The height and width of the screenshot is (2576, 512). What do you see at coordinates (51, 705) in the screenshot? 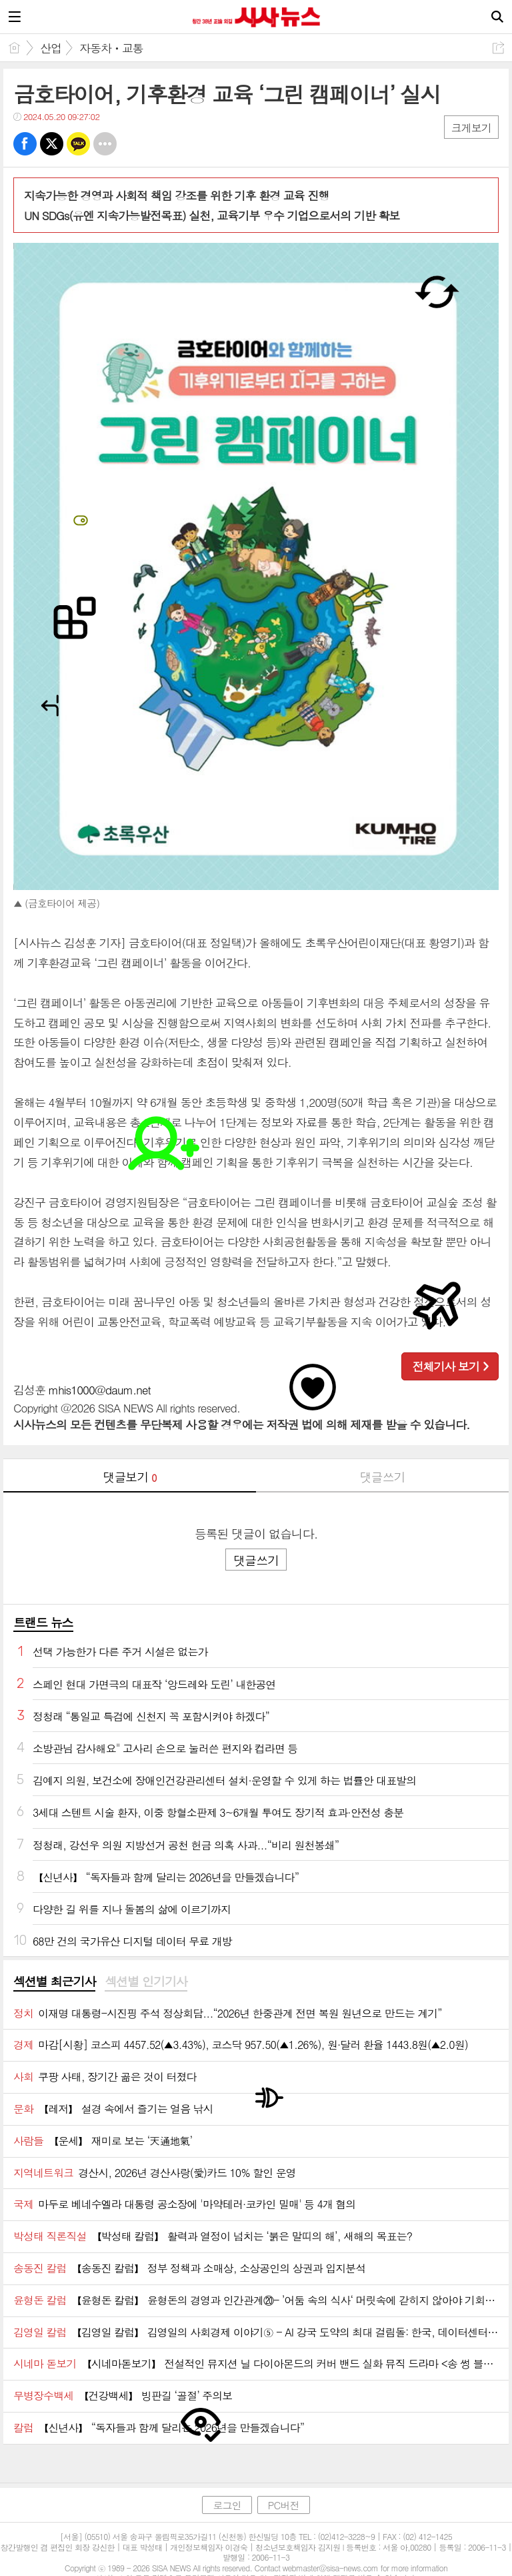
I see `take the next left turn` at bounding box center [51, 705].